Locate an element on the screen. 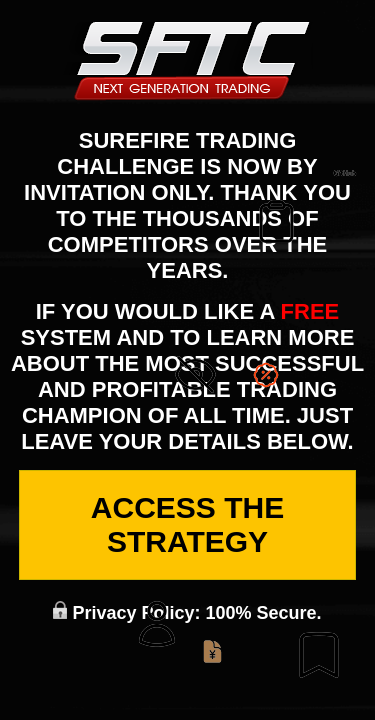 This screenshot has width=375, height=720. view available discounts or promotions is located at coordinates (266, 375).